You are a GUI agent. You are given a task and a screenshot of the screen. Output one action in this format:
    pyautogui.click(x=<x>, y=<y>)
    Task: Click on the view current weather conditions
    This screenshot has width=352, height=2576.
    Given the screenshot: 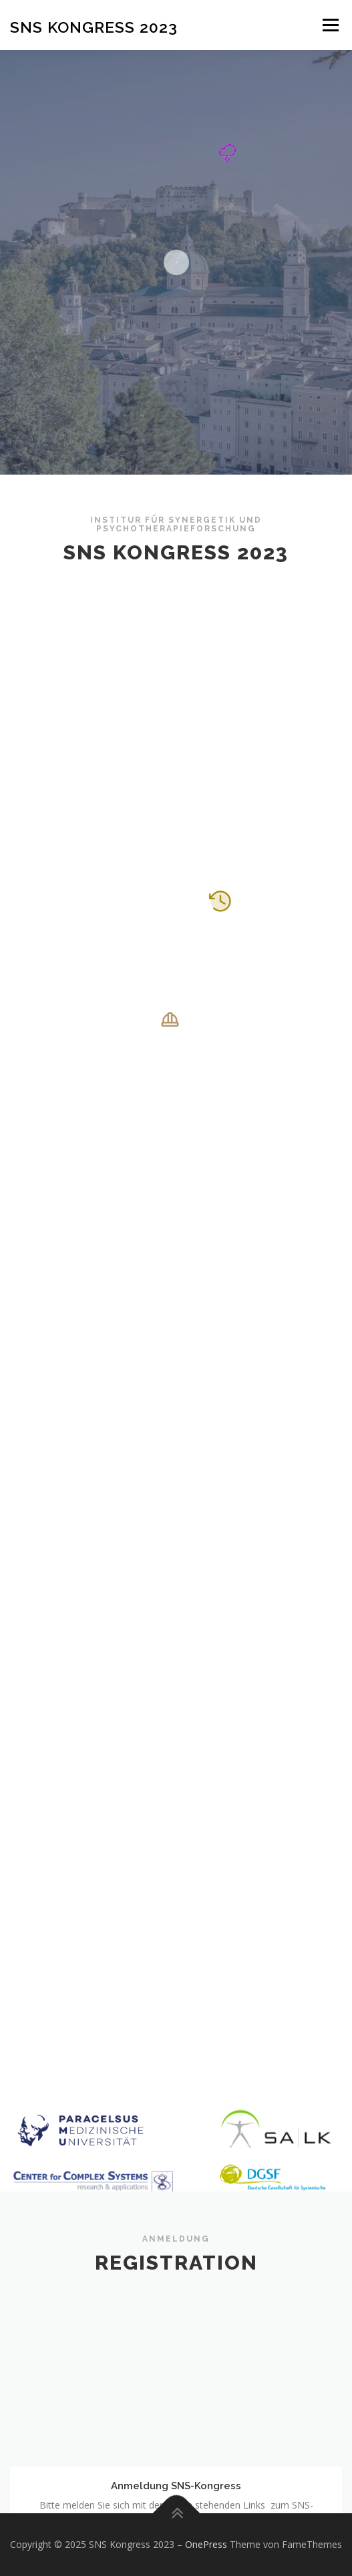 What is the action you would take?
    pyautogui.click(x=227, y=153)
    